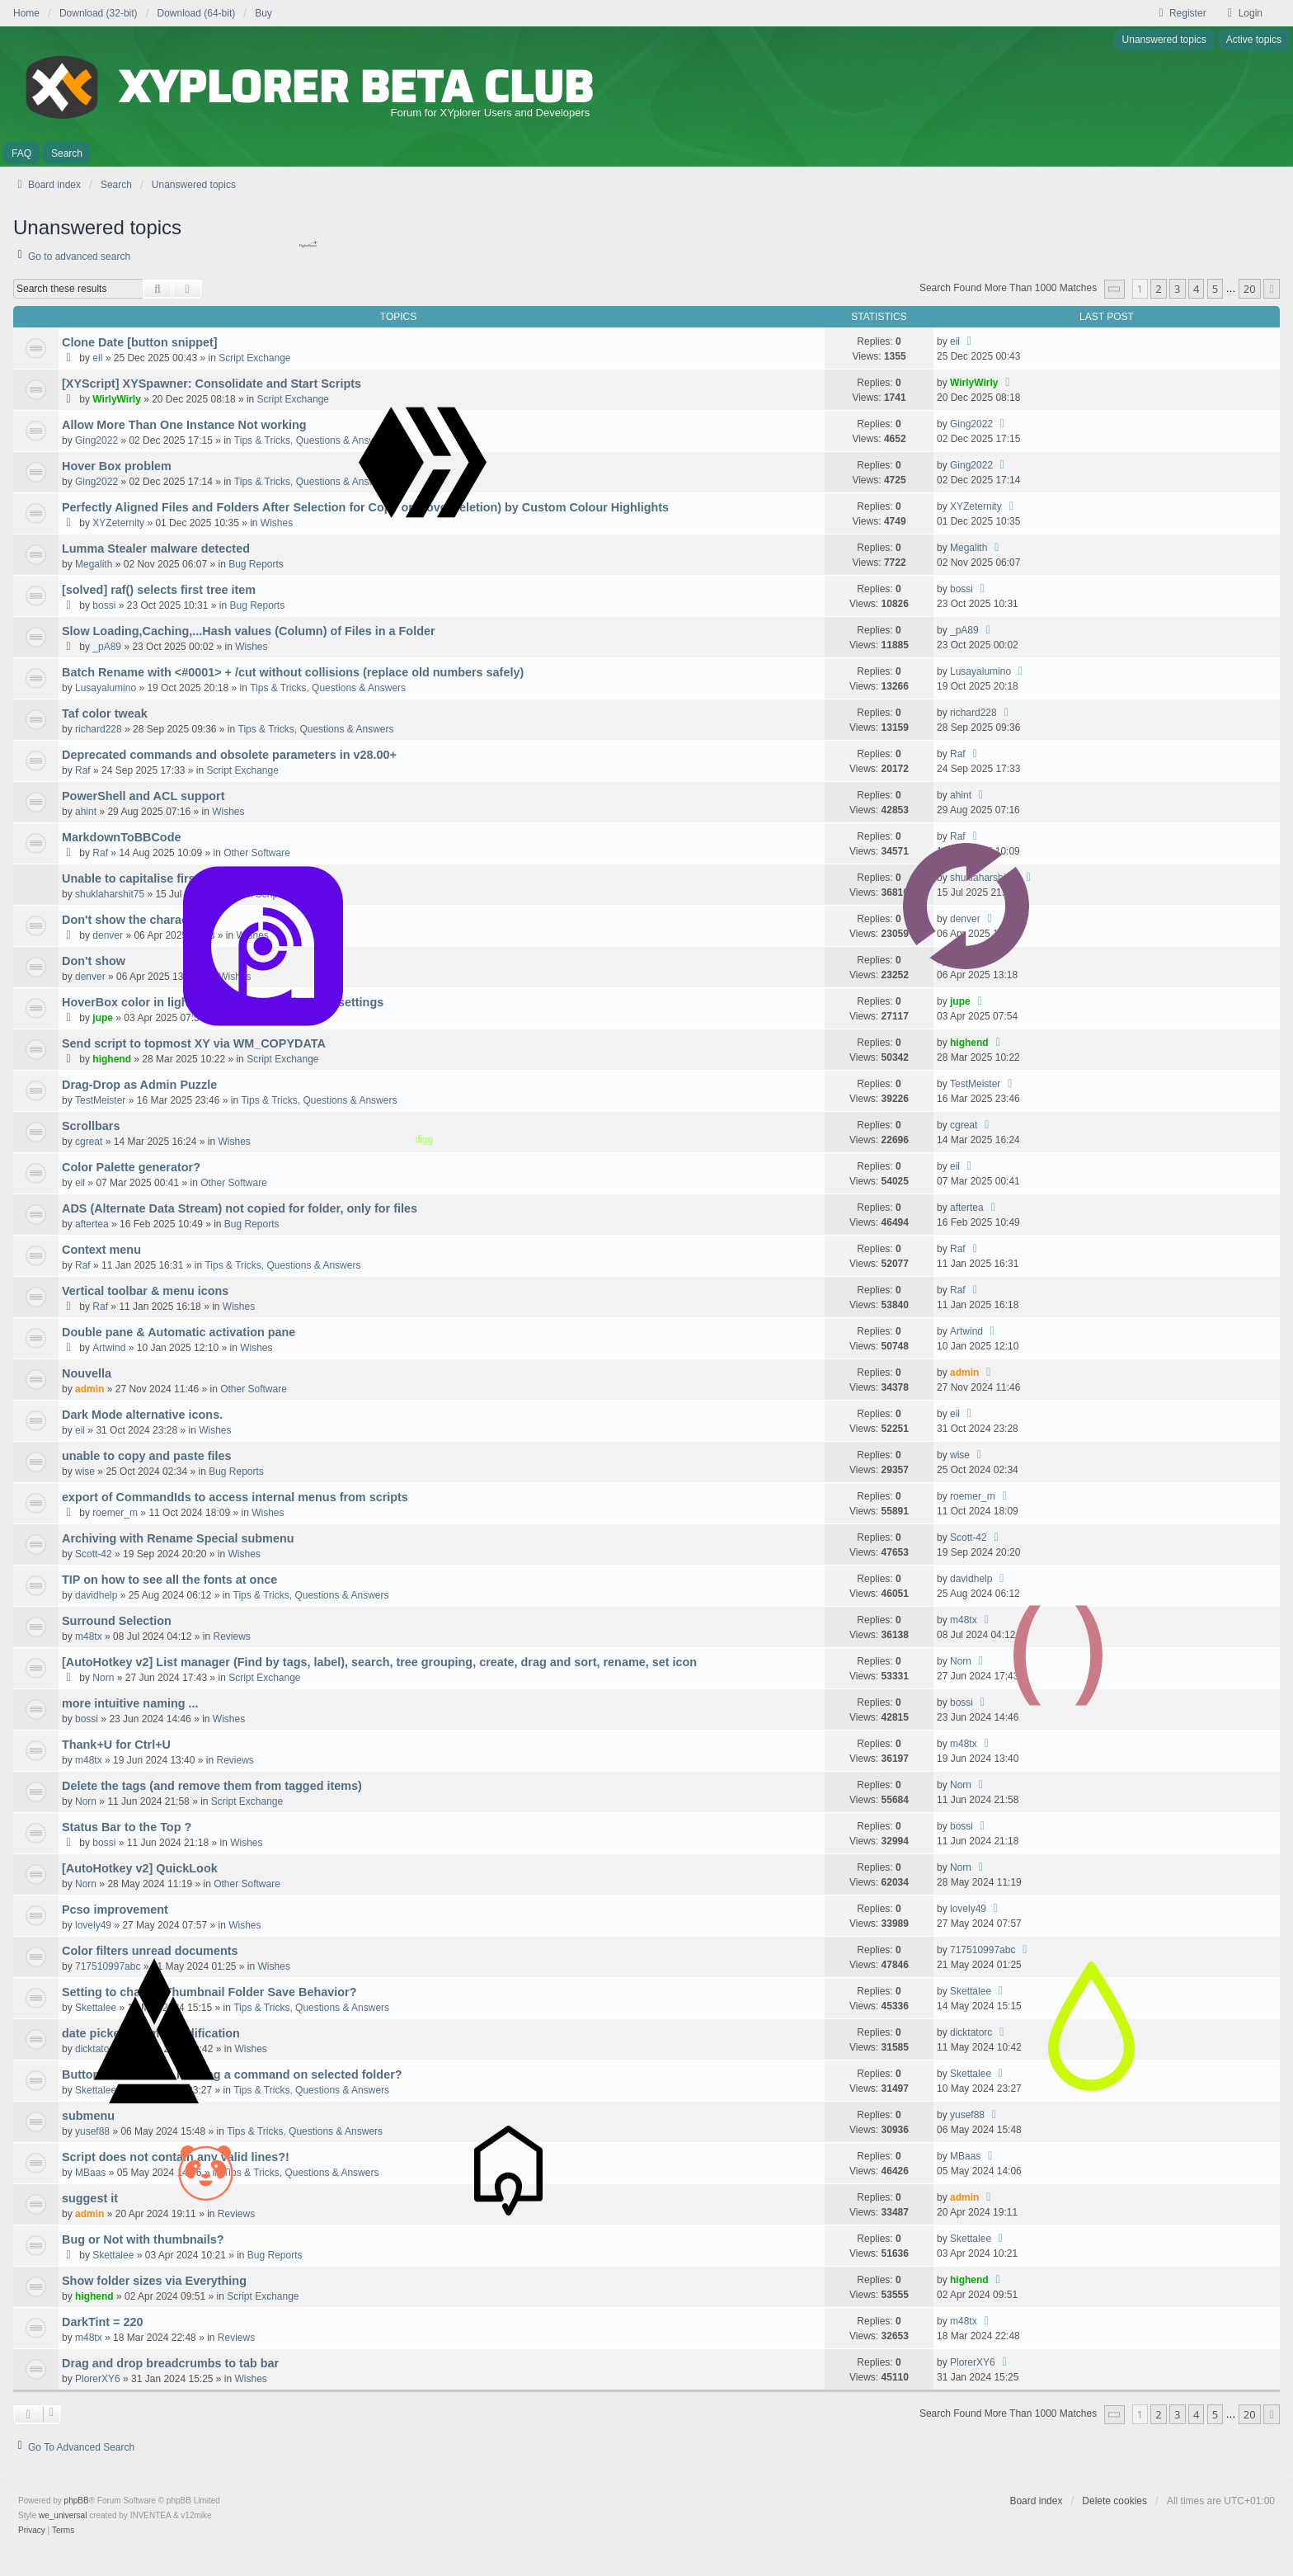 The image size is (1293, 2576). I want to click on open the emlakjet real estate app, so click(508, 2170).